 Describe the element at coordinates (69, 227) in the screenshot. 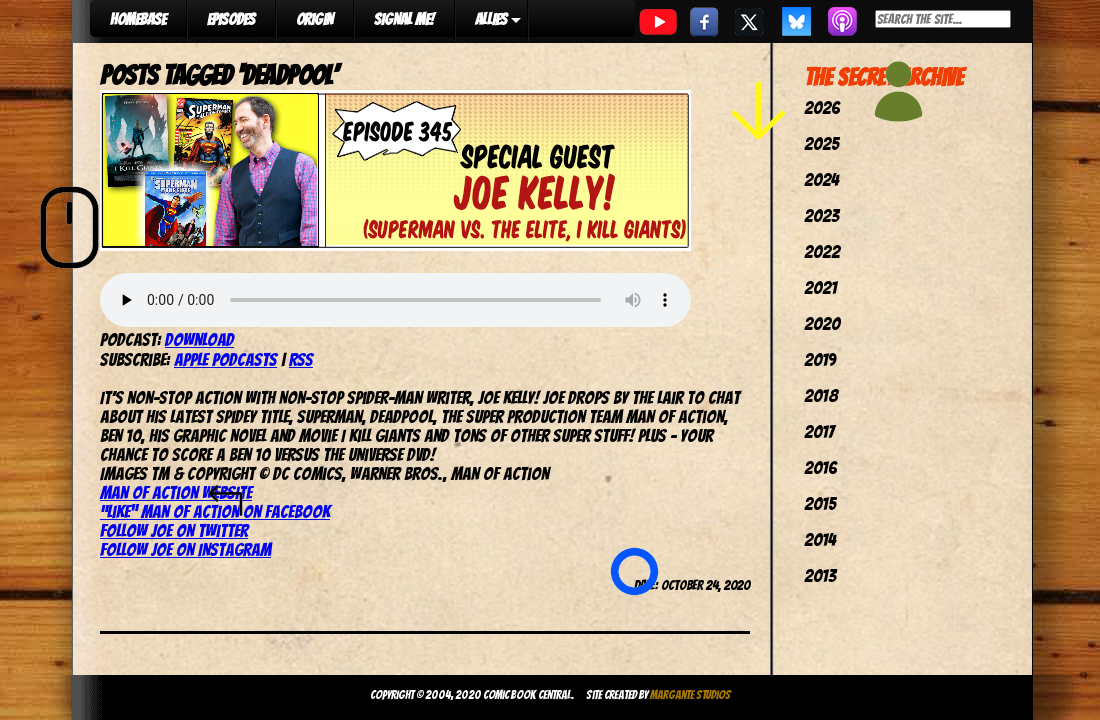

I see `indicates mouse input or cursor control` at that location.